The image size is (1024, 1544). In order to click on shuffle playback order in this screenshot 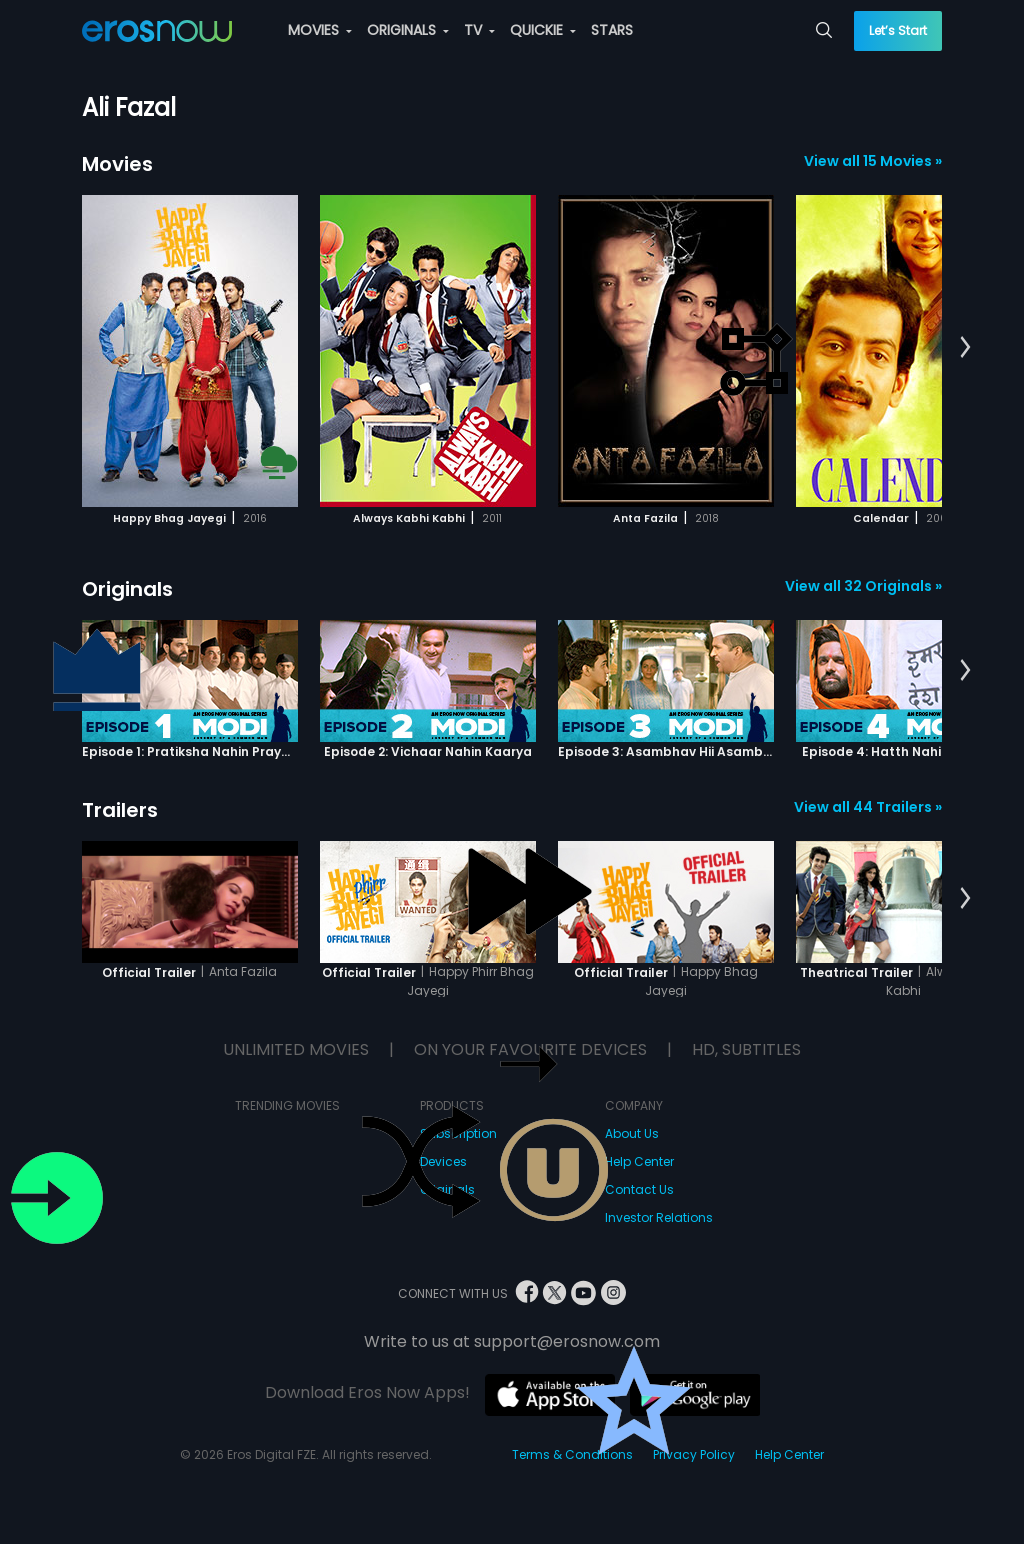, I will do `click(418, 1161)`.